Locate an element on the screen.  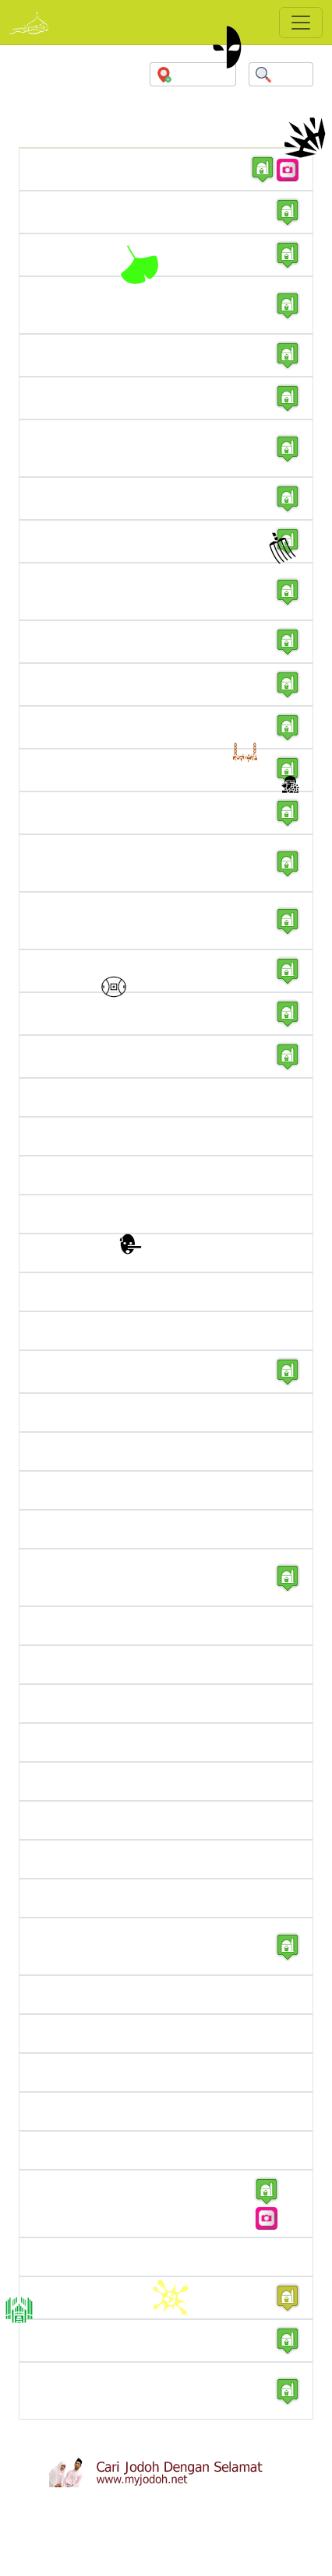
indicates a biological or molecular element in a game is located at coordinates (171, 2297).